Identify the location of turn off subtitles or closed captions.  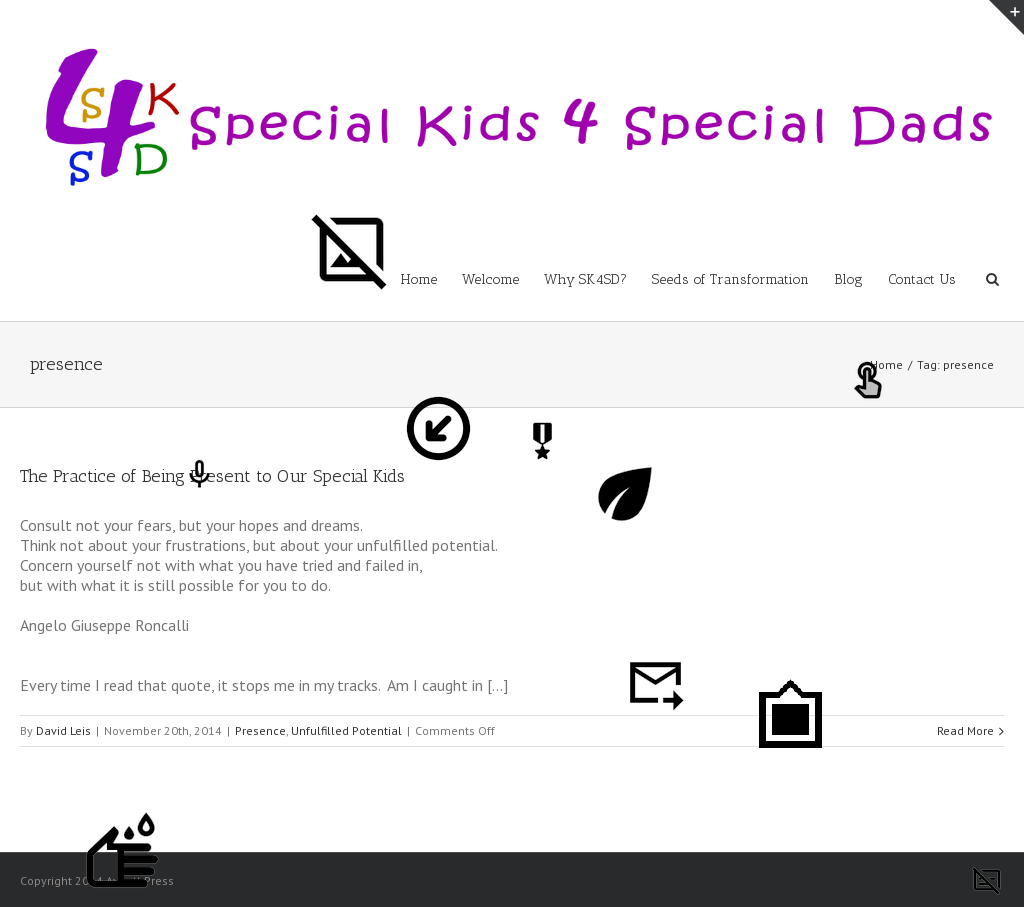
(987, 880).